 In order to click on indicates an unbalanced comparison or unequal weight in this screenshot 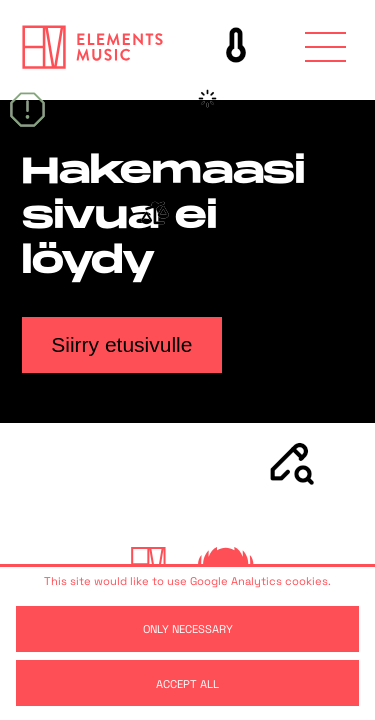, I will do `click(155, 213)`.